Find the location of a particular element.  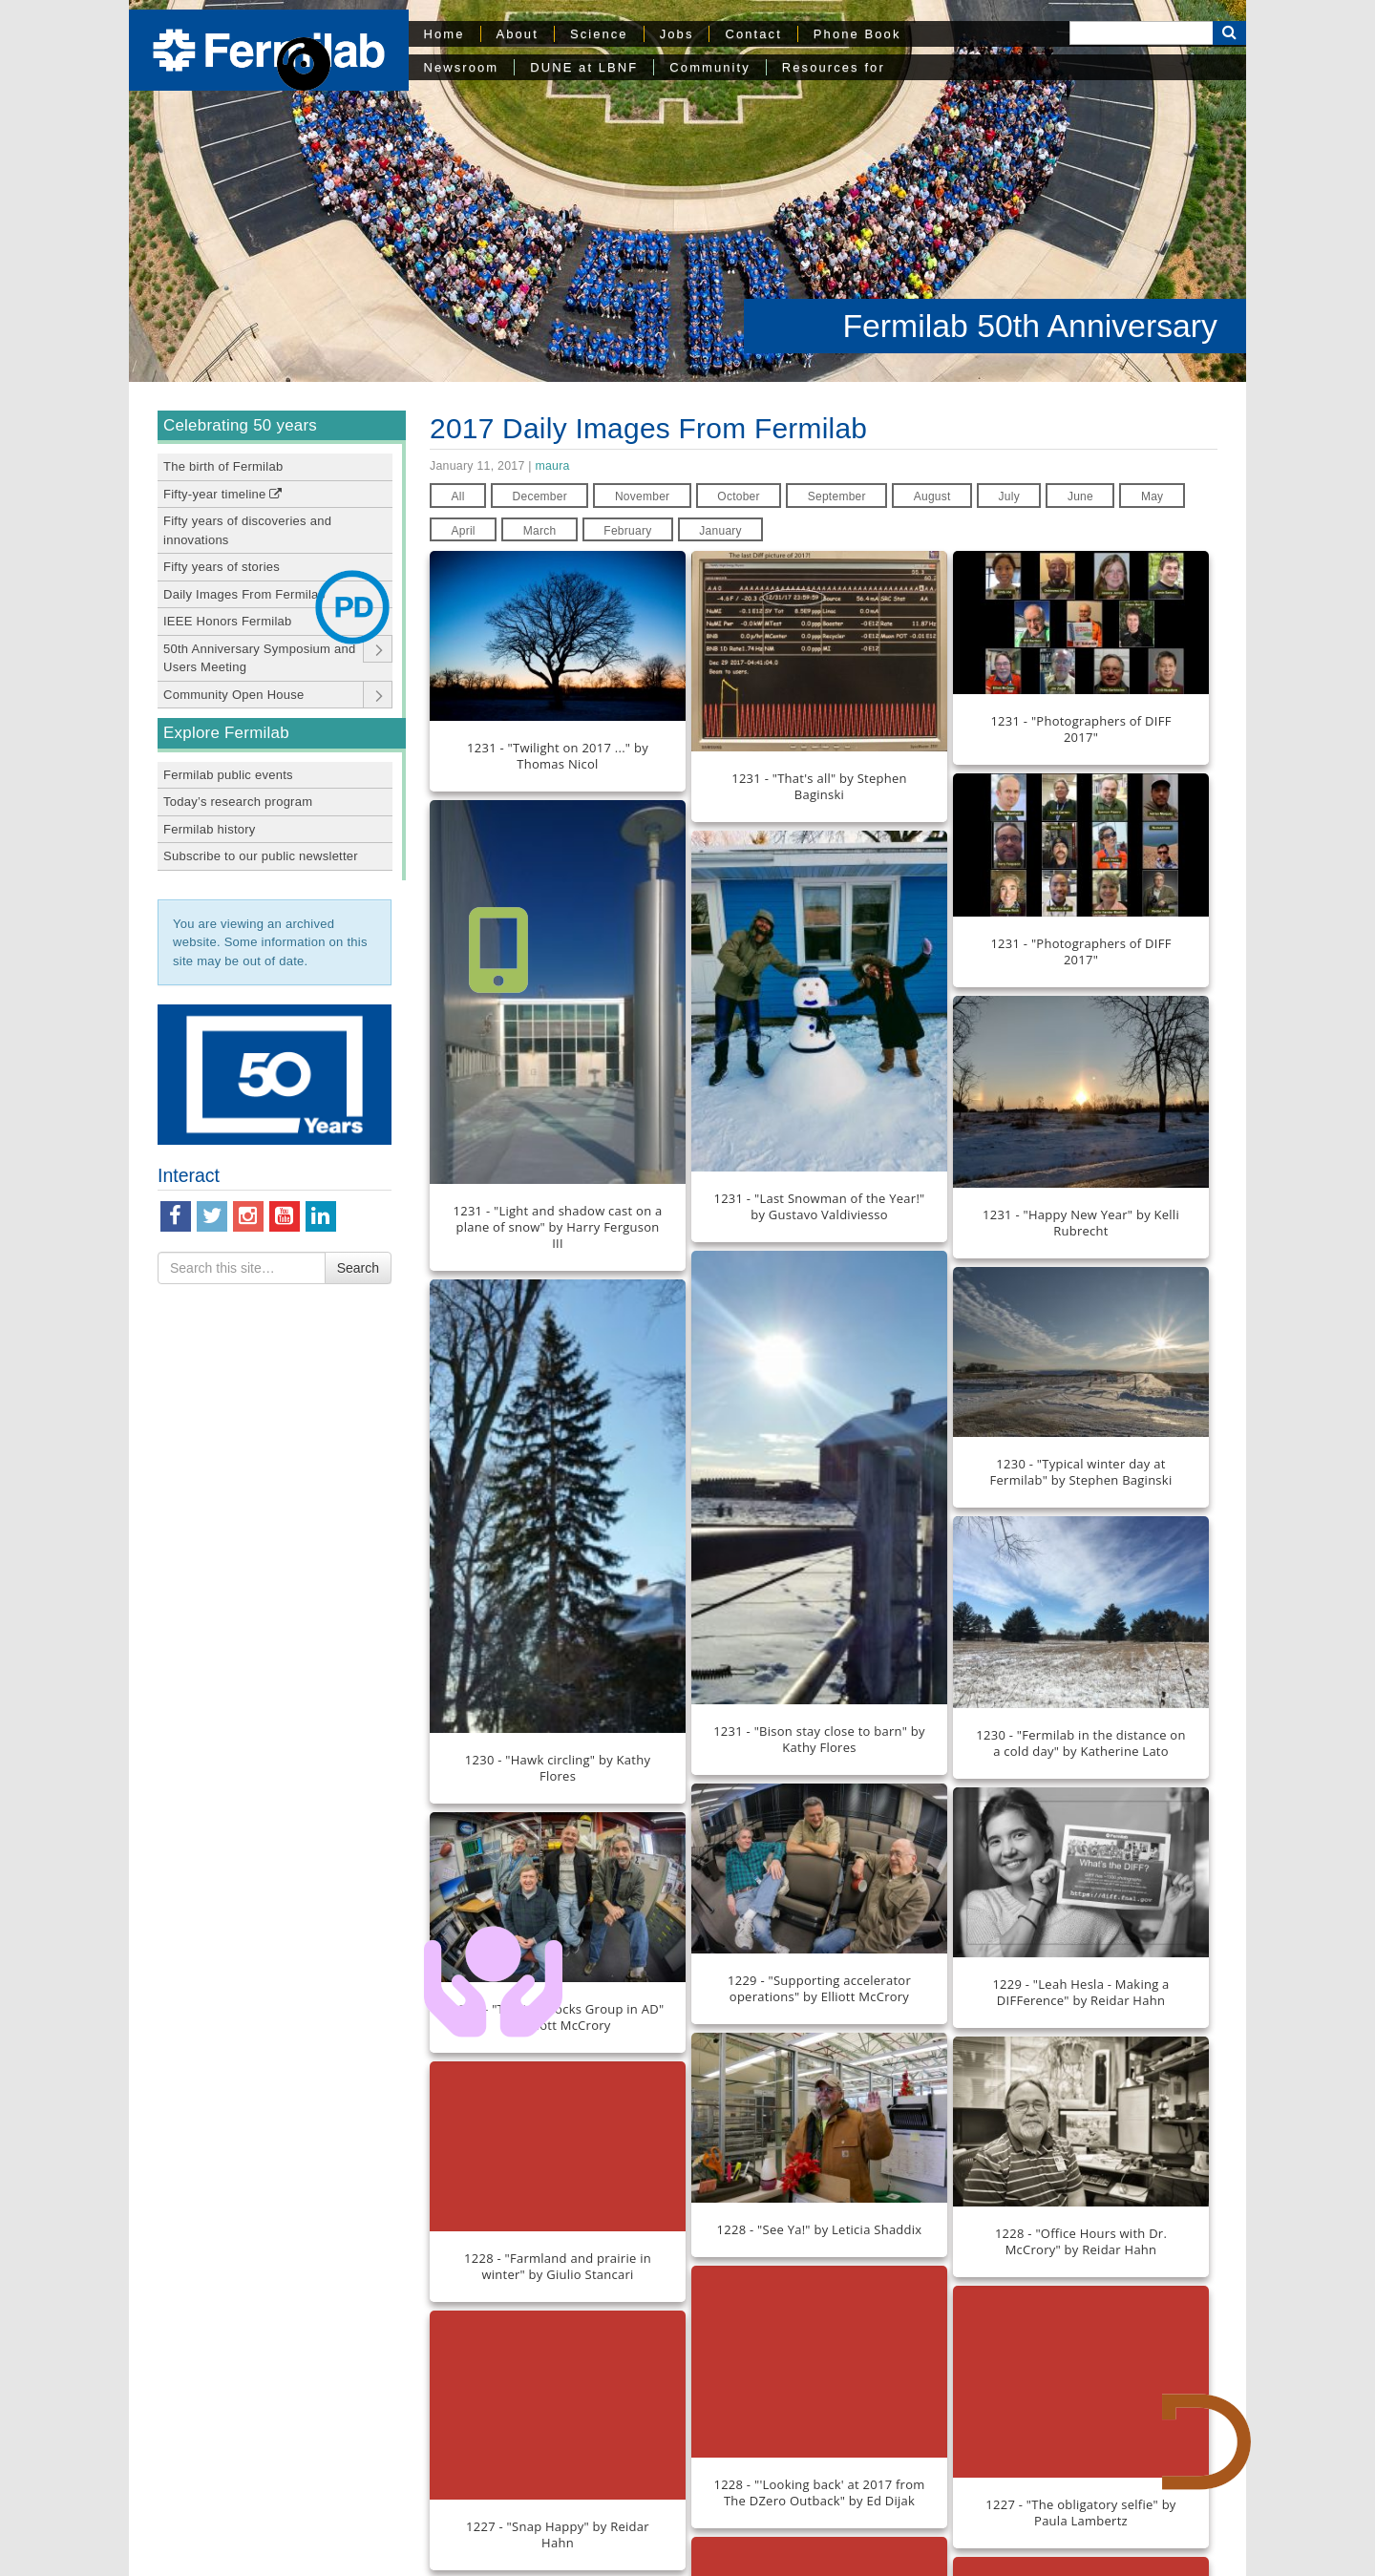

dyalog APL programming language logo is located at coordinates (1206, 2441).